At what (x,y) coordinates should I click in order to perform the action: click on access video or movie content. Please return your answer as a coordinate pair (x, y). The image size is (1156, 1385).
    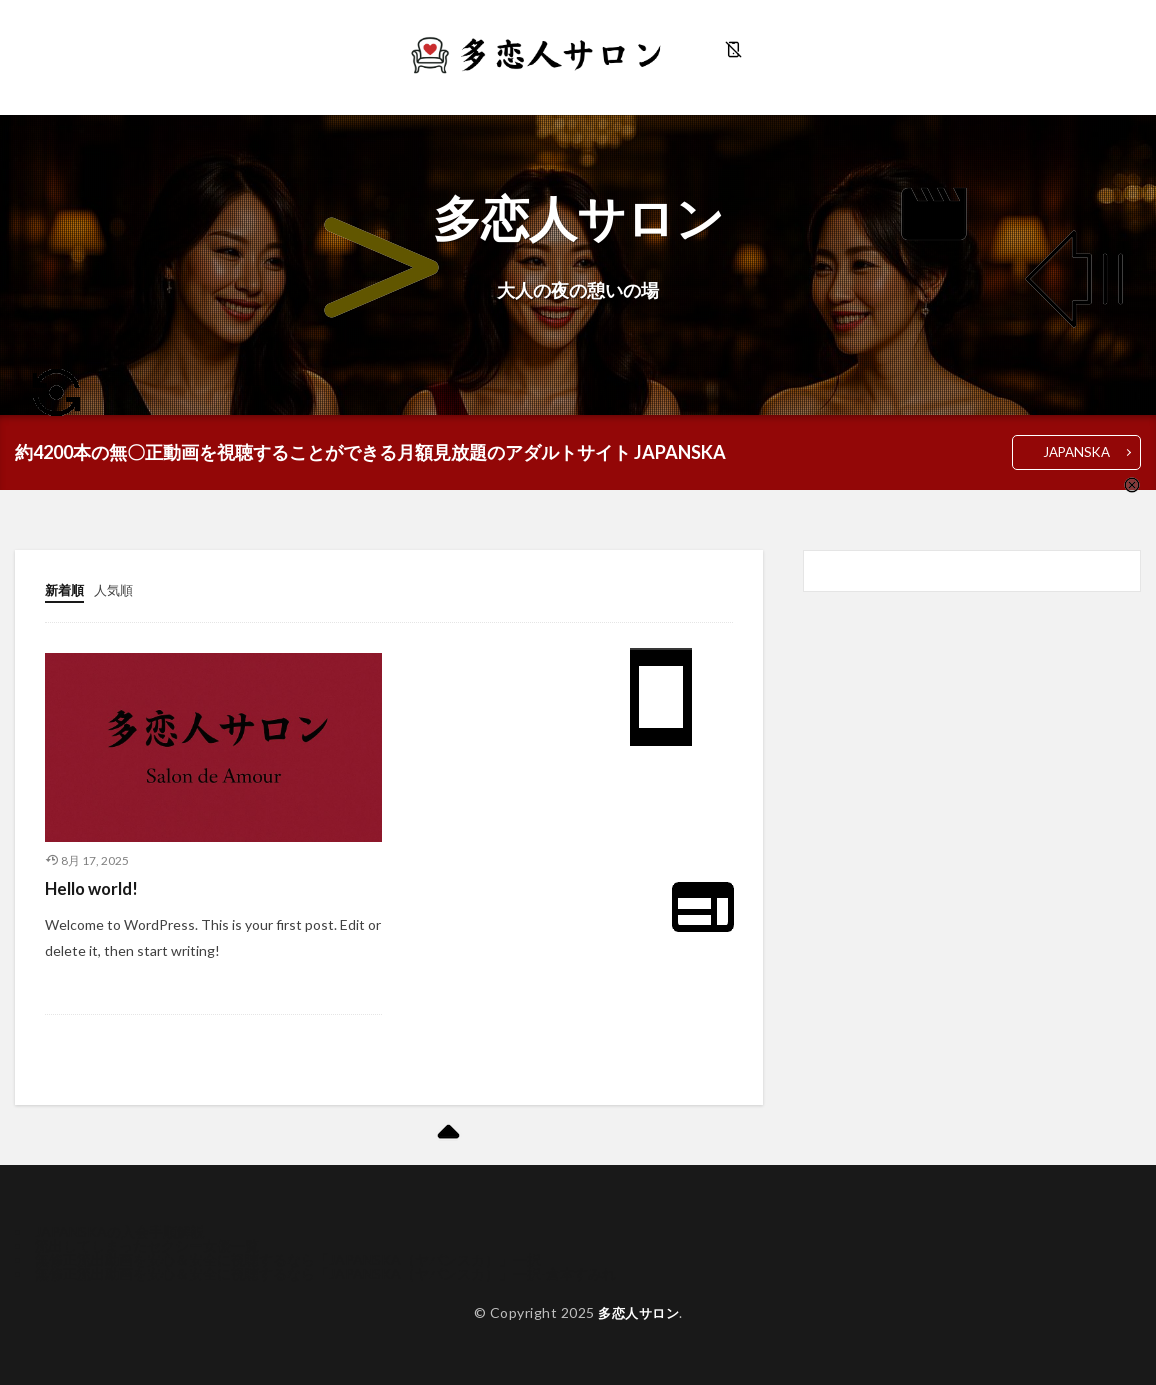
    Looking at the image, I should click on (934, 214).